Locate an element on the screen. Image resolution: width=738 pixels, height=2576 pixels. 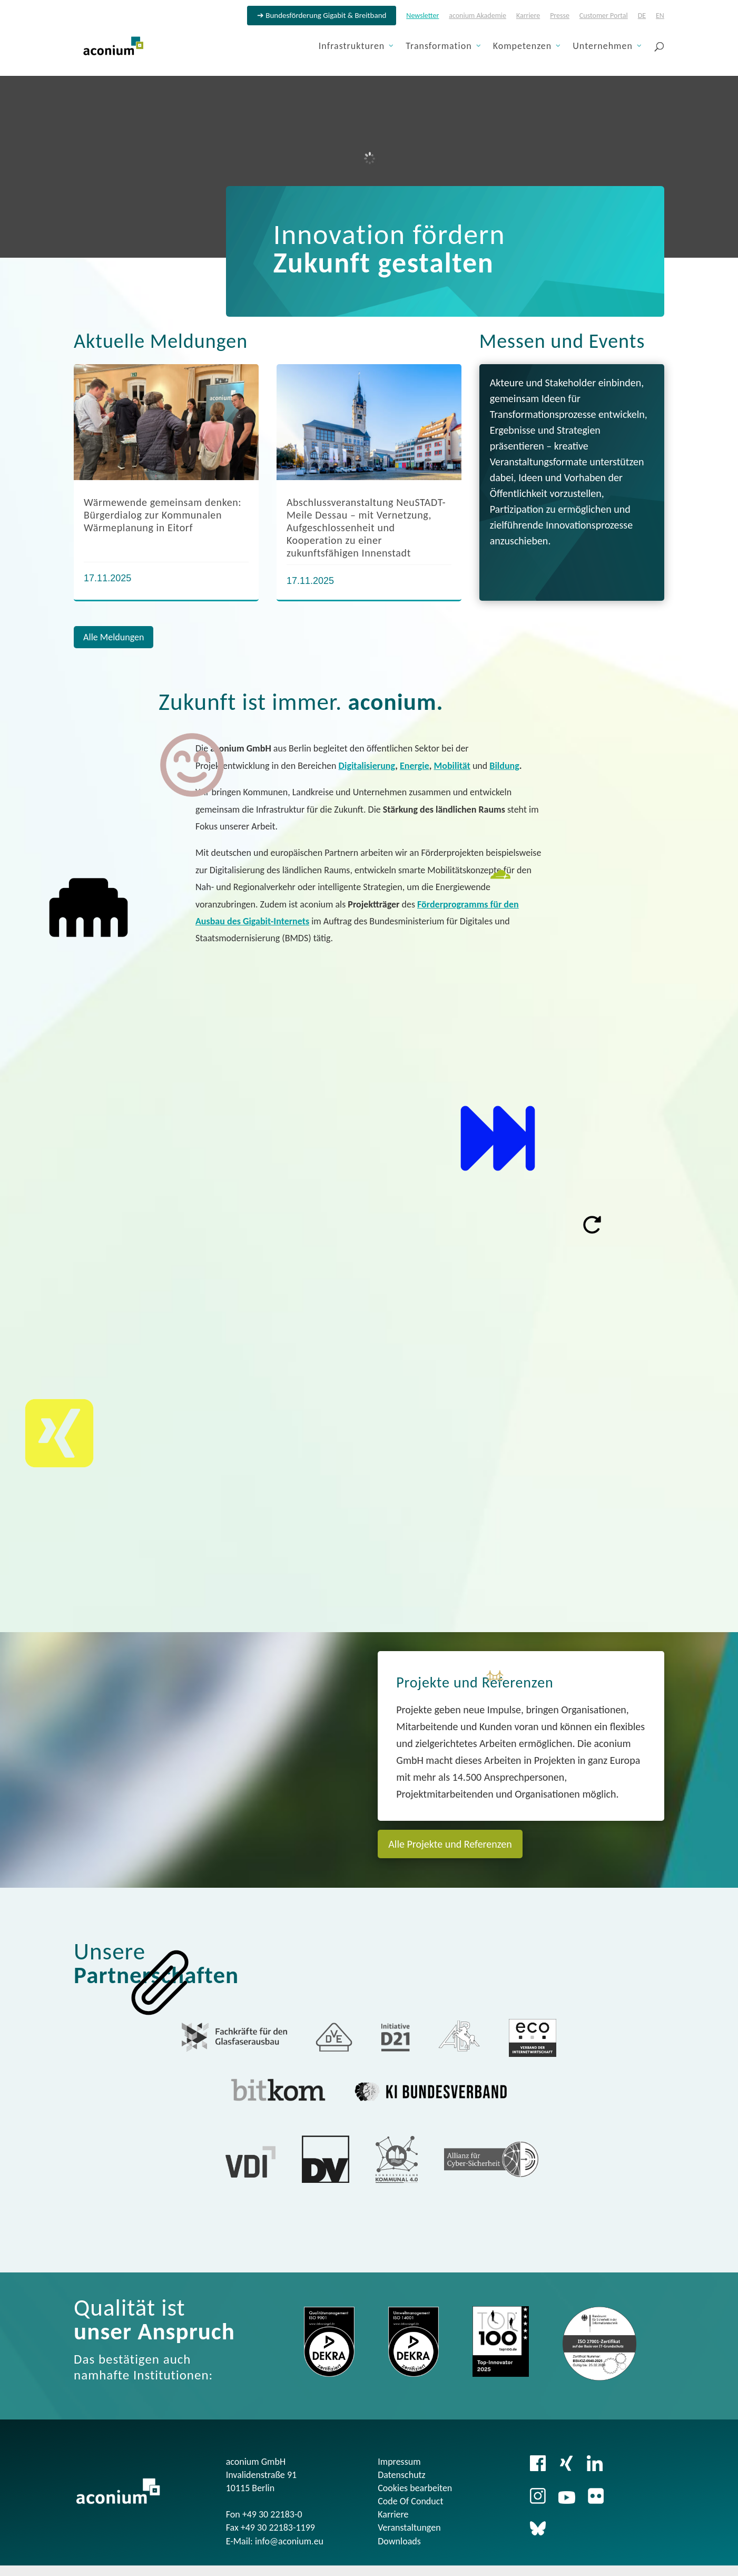
Cloudflare logo is located at coordinates (500, 875).